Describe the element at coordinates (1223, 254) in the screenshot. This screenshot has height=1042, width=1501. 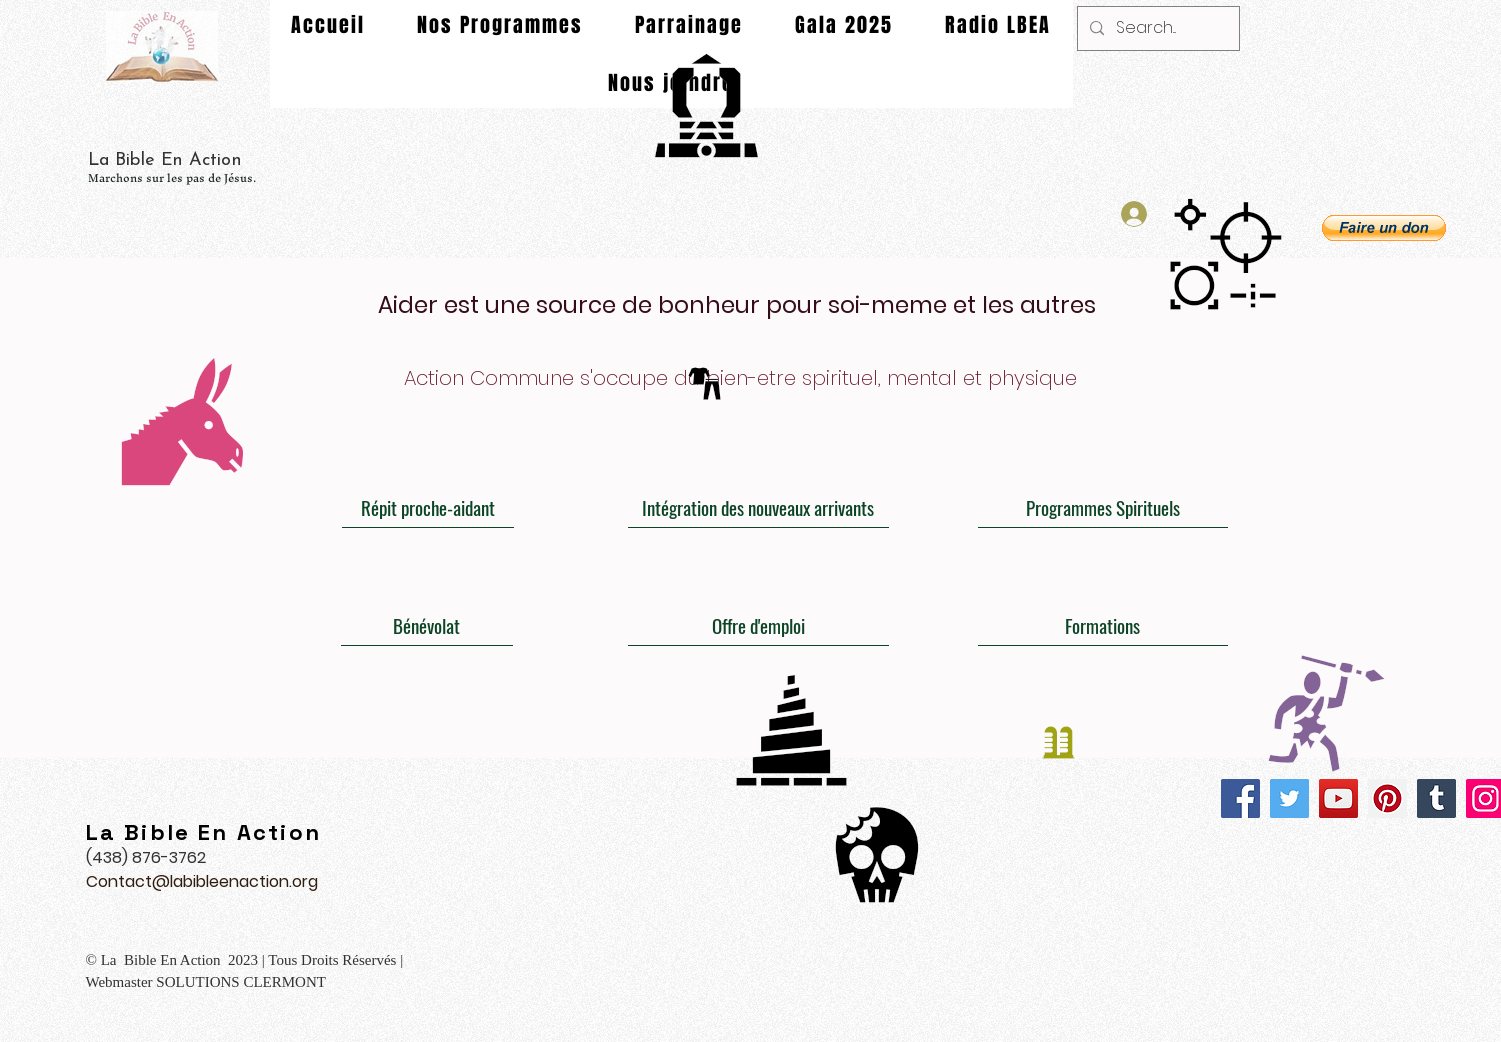
I see `select multiple targets or objects` at that location.